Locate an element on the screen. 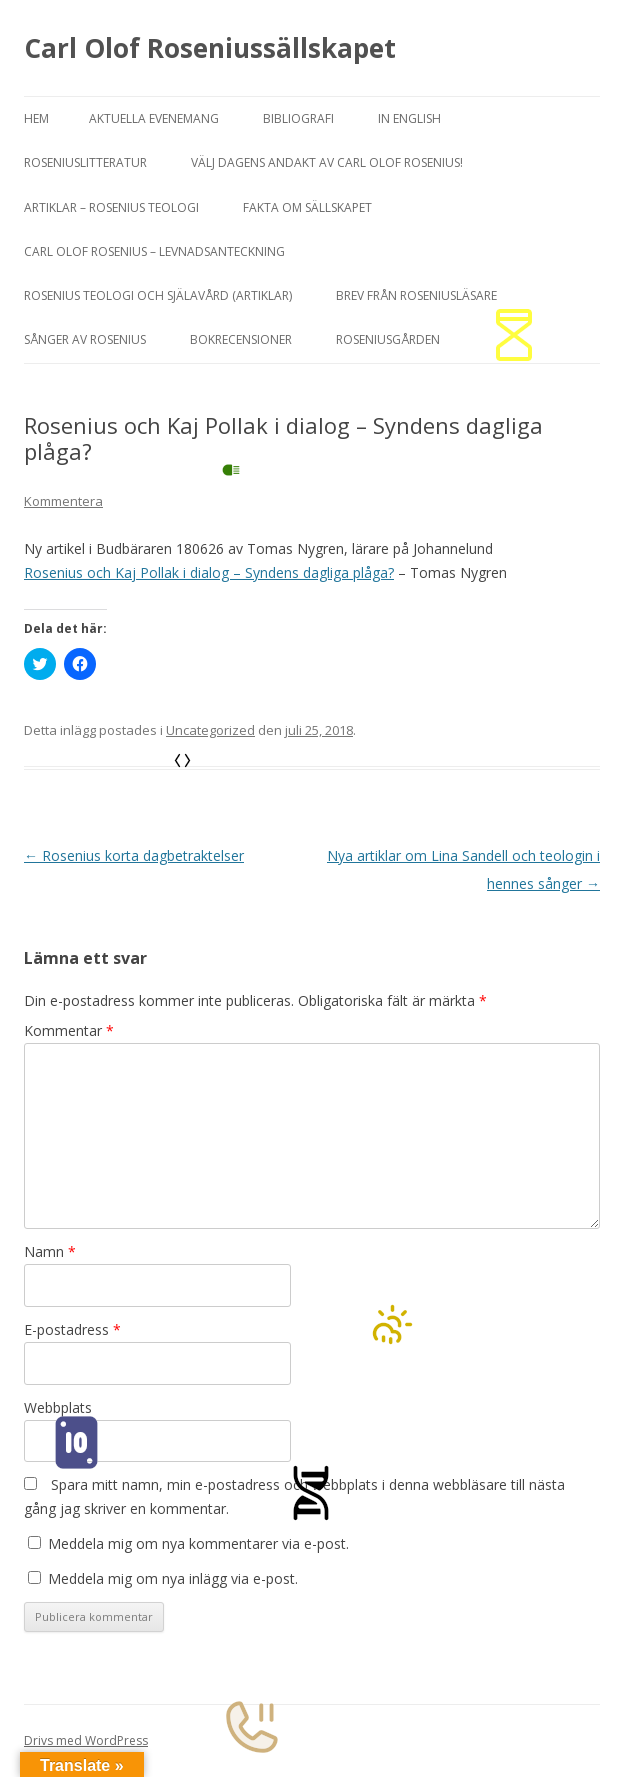 The width and height of the screenshot is (624, 1777). a 10 playing card in a card game is located at coordinates (76, 1442).